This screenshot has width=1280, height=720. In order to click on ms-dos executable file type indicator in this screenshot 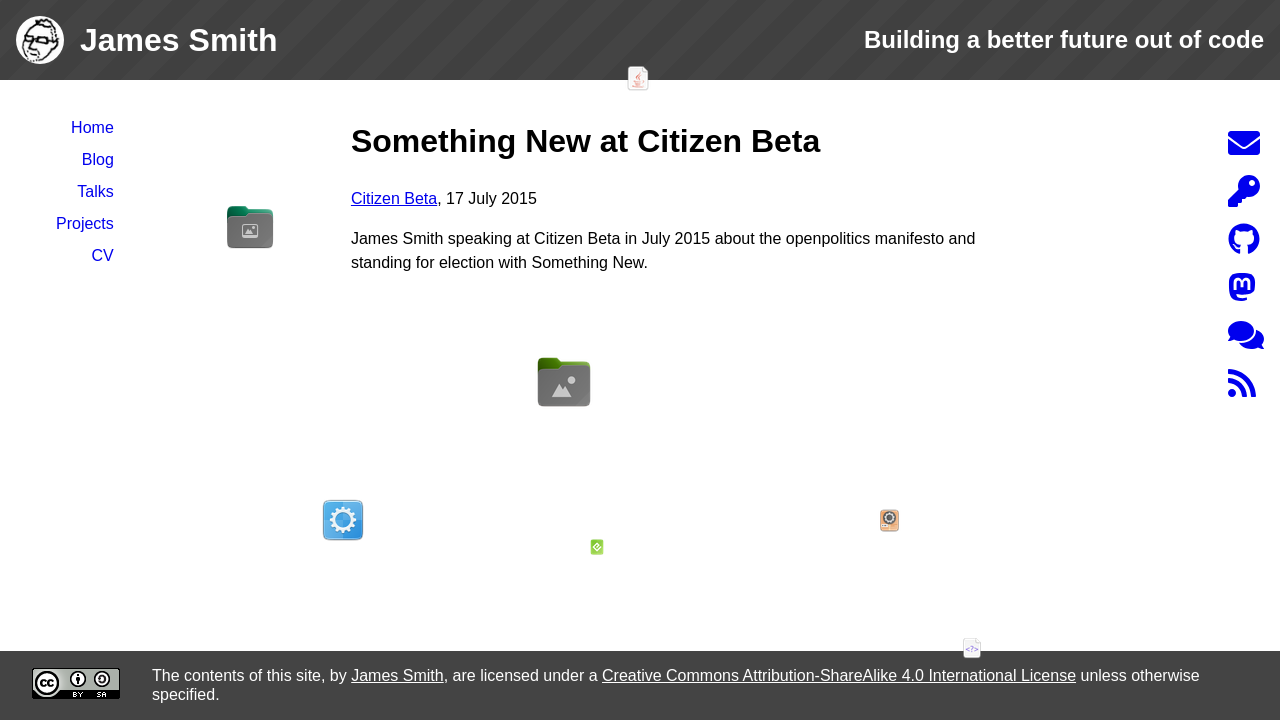, I will do `click(343, 520)`.